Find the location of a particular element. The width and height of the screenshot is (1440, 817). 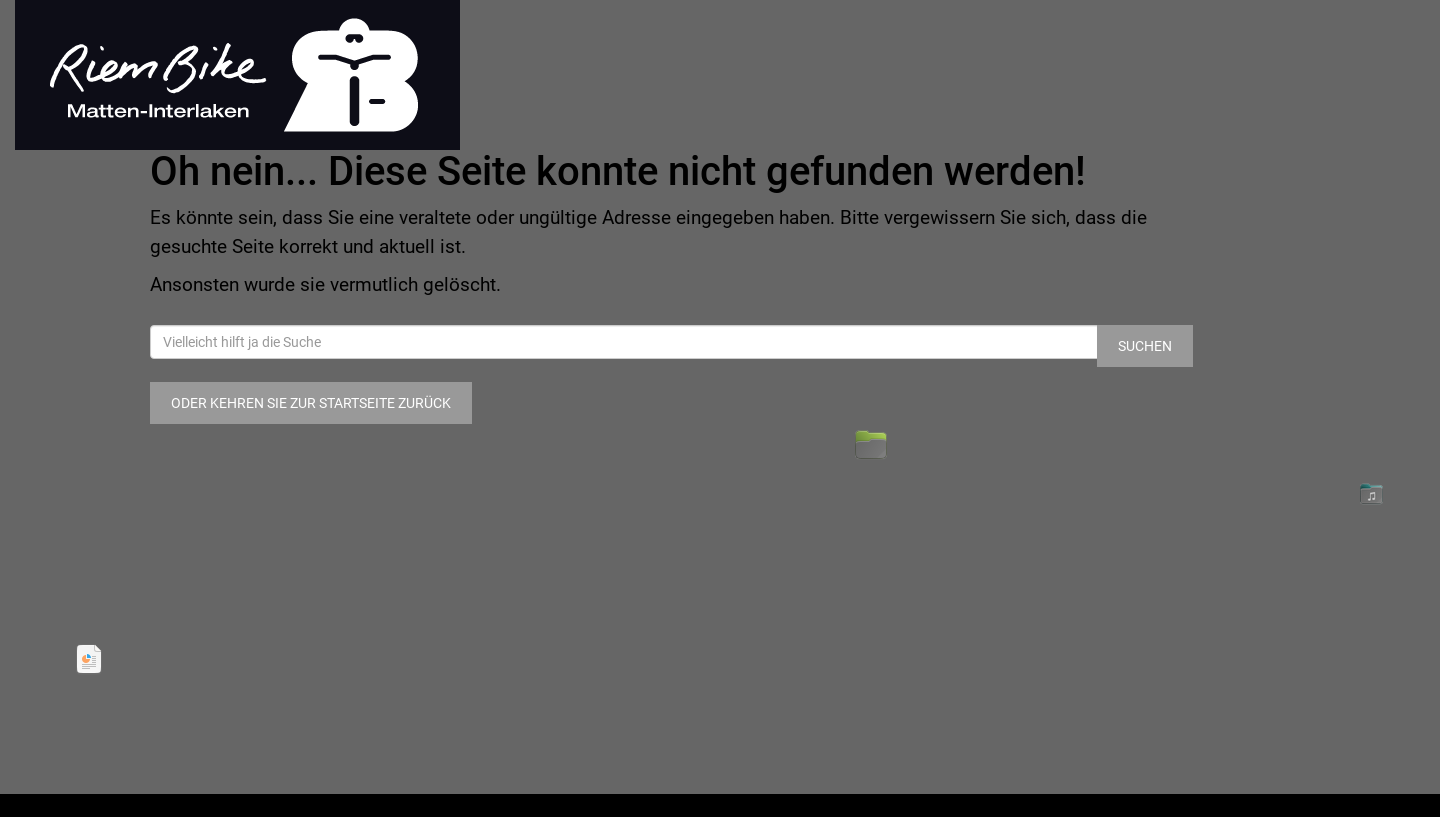

open your music folder is located at coordinates (1371, 493).